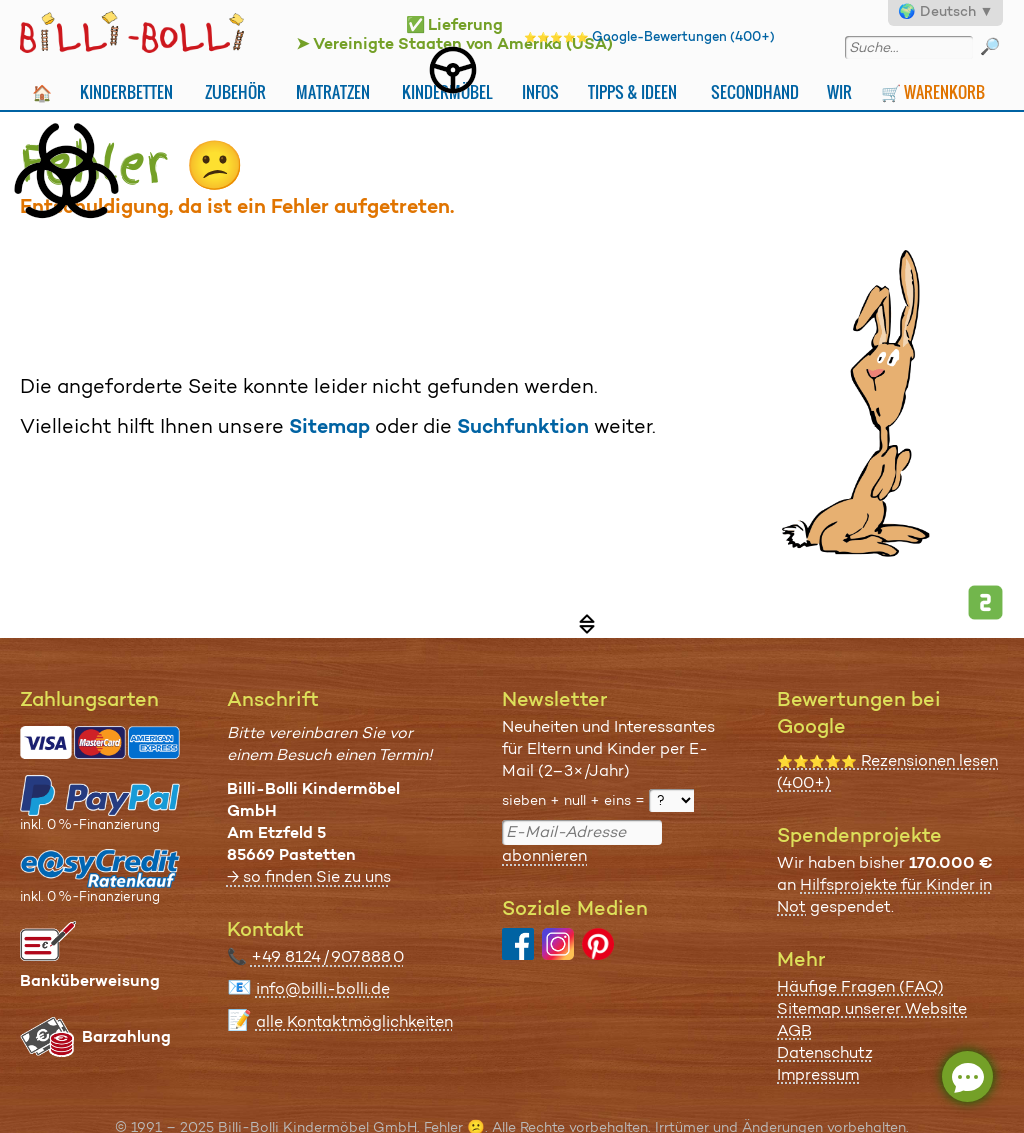 Image resolution: width=1024 pixels, height=1133 pixels. I want to click on access vehicle or driving controls, so click(453, 70).